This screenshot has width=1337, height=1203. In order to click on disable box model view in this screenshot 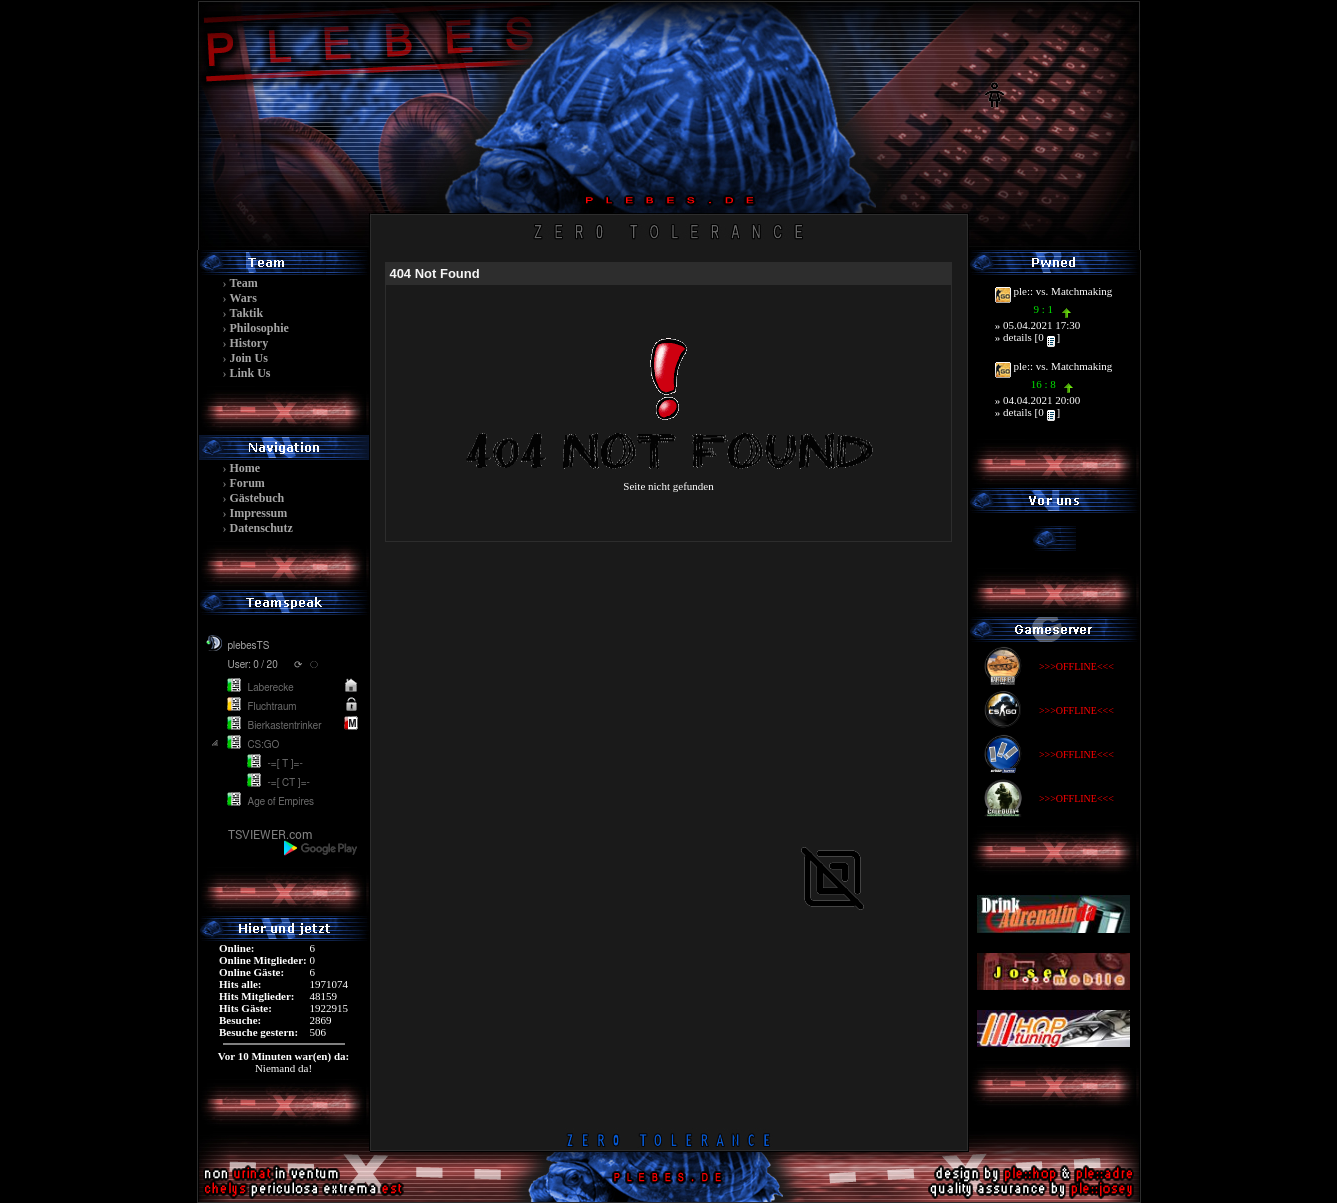, I will do `click(832, 878)`.